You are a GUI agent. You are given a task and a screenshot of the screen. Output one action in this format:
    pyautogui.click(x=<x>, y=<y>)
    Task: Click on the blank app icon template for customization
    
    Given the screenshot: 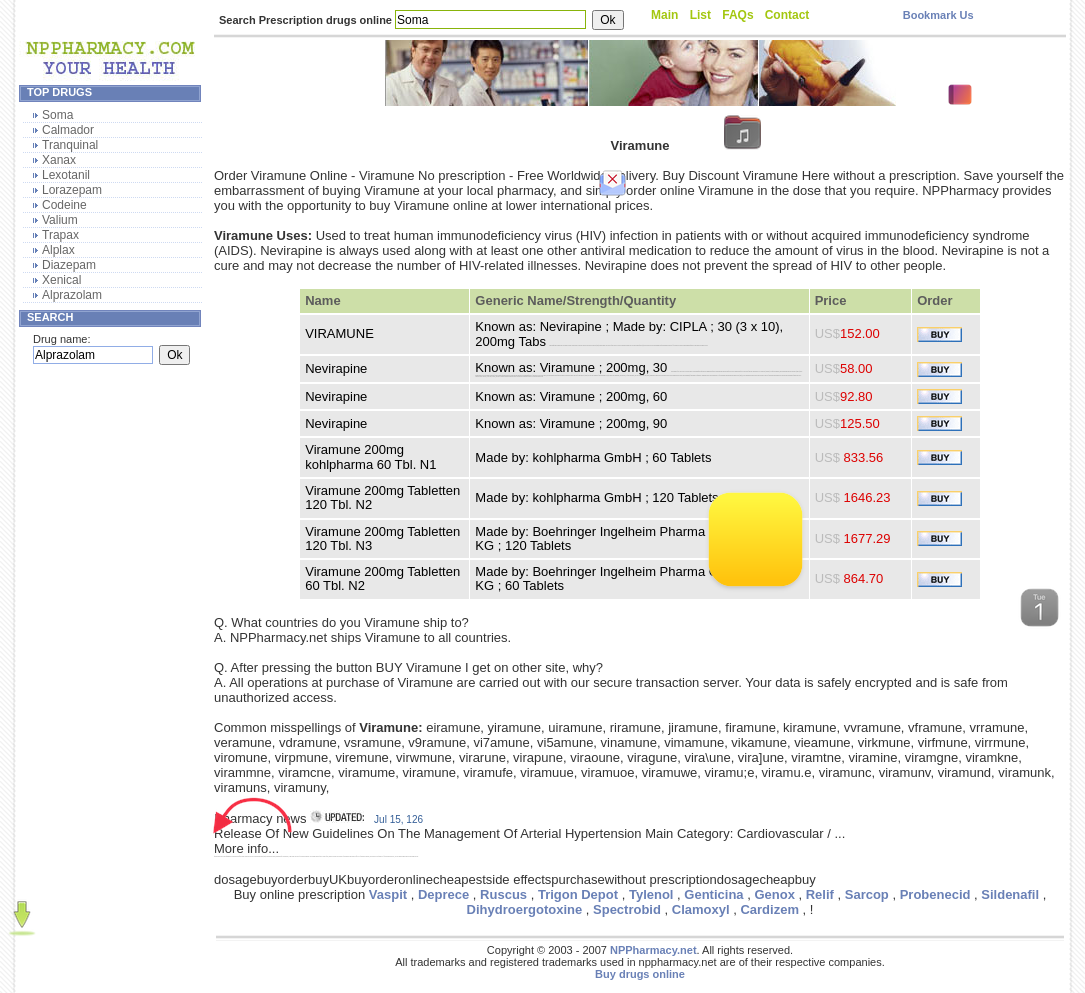 What is the action you would take?
    pyautogui.click(x=755, y=539)
    